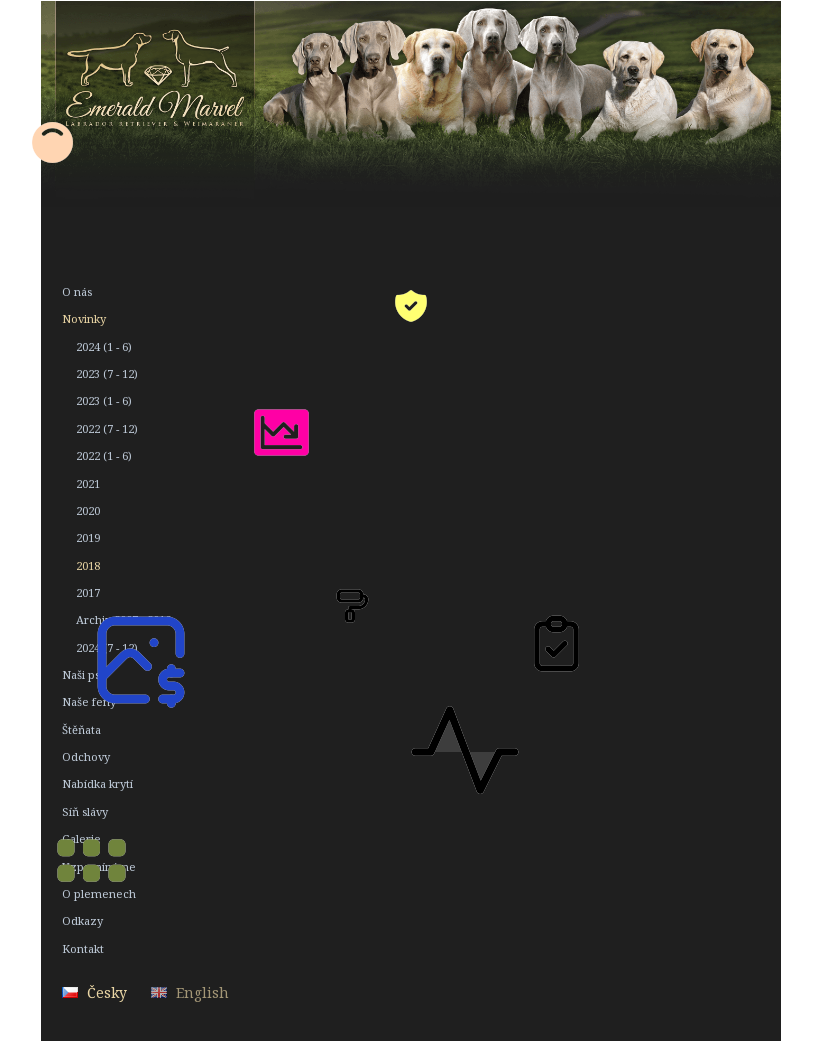  I want to click on view health or heart rate data, so click(465, 752).